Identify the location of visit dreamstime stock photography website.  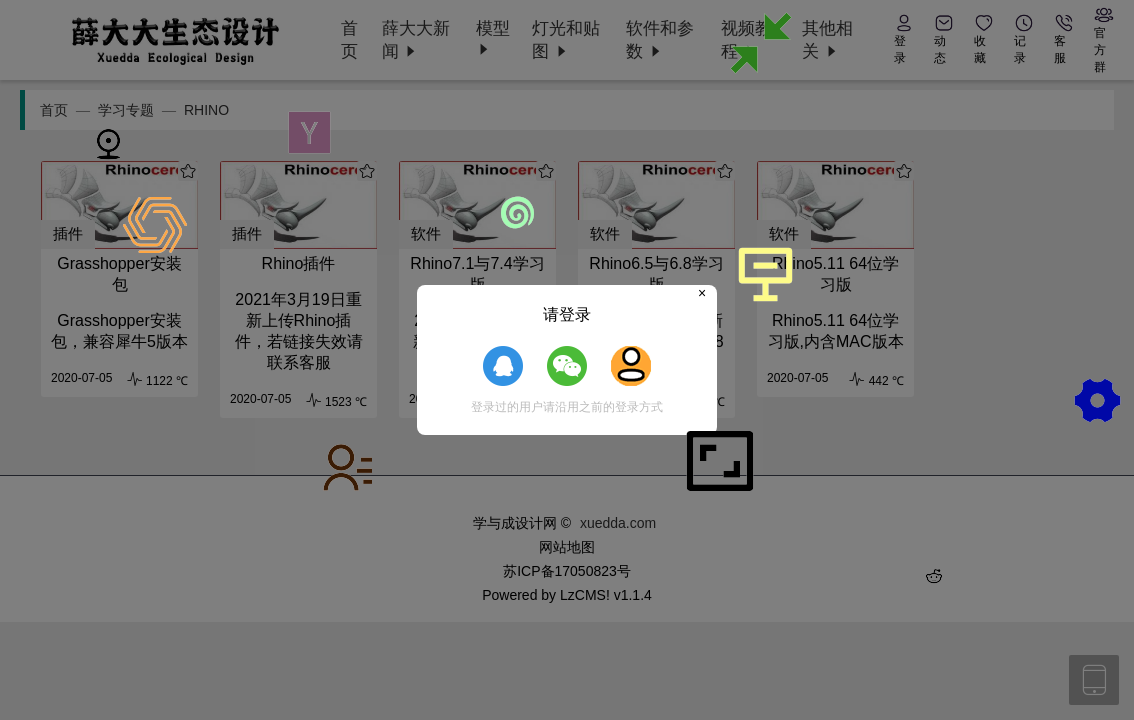
(517, 212).